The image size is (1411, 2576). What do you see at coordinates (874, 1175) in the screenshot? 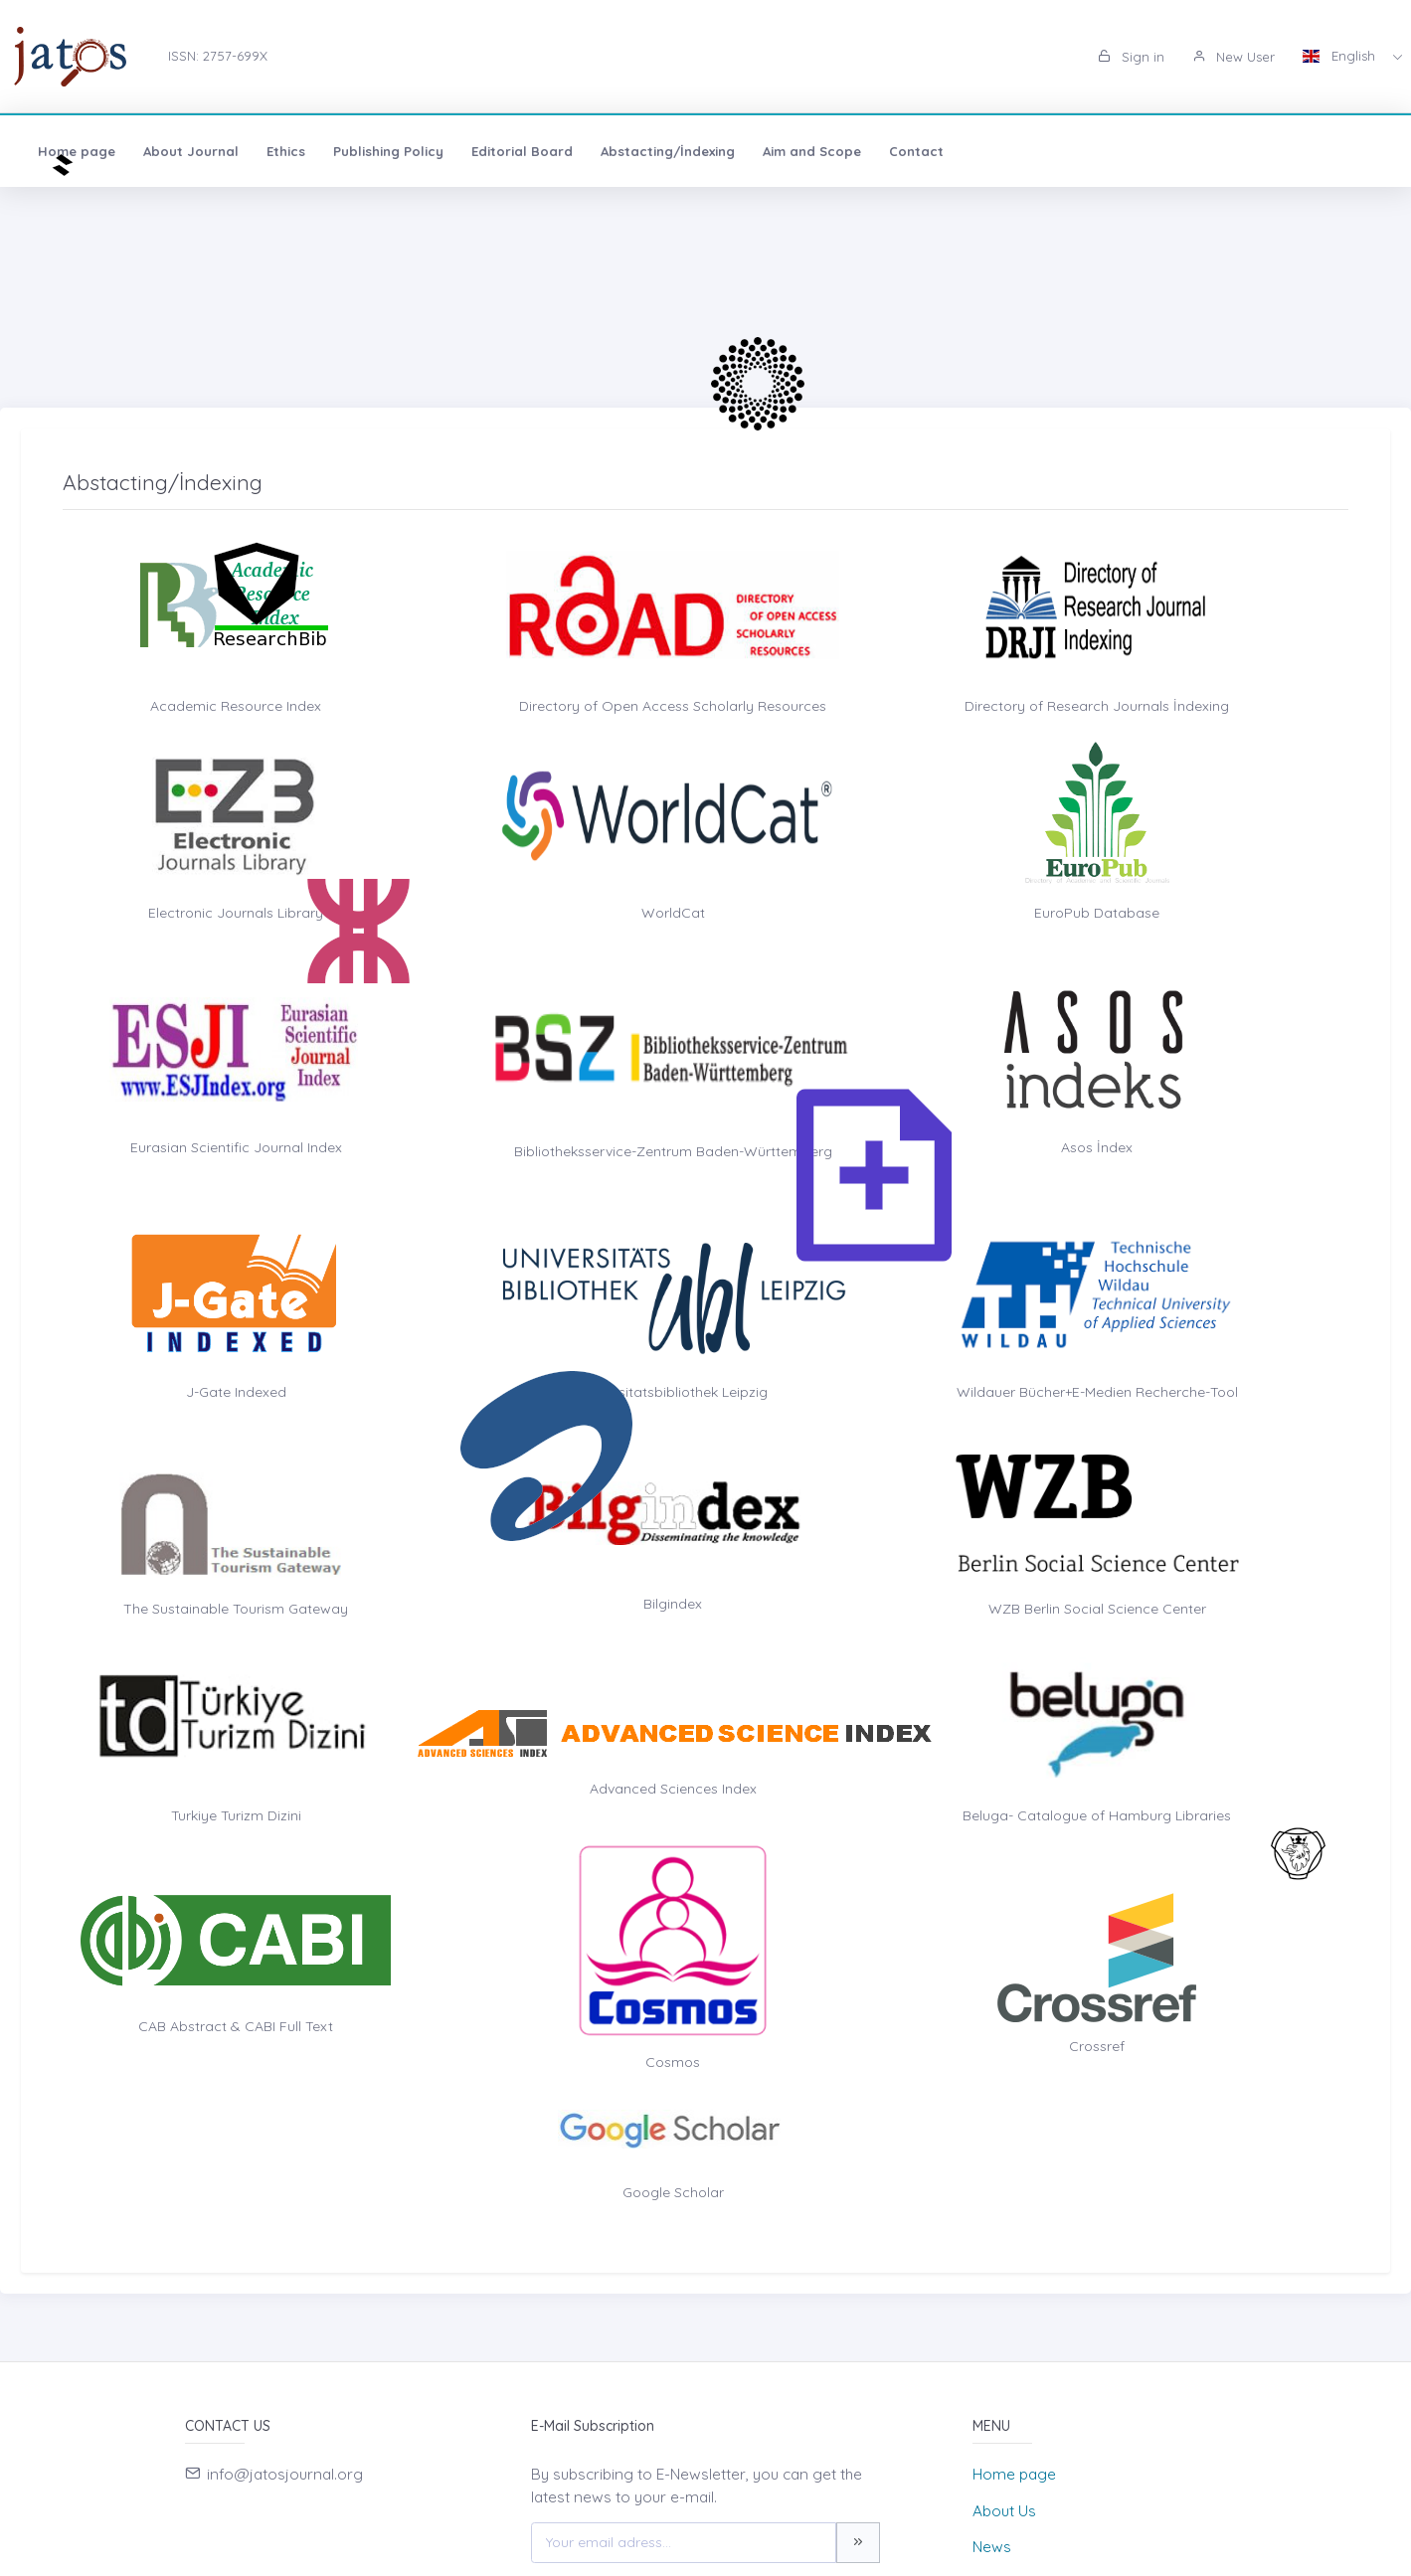
I see `create a new file` at bounding box center [874, 1175].